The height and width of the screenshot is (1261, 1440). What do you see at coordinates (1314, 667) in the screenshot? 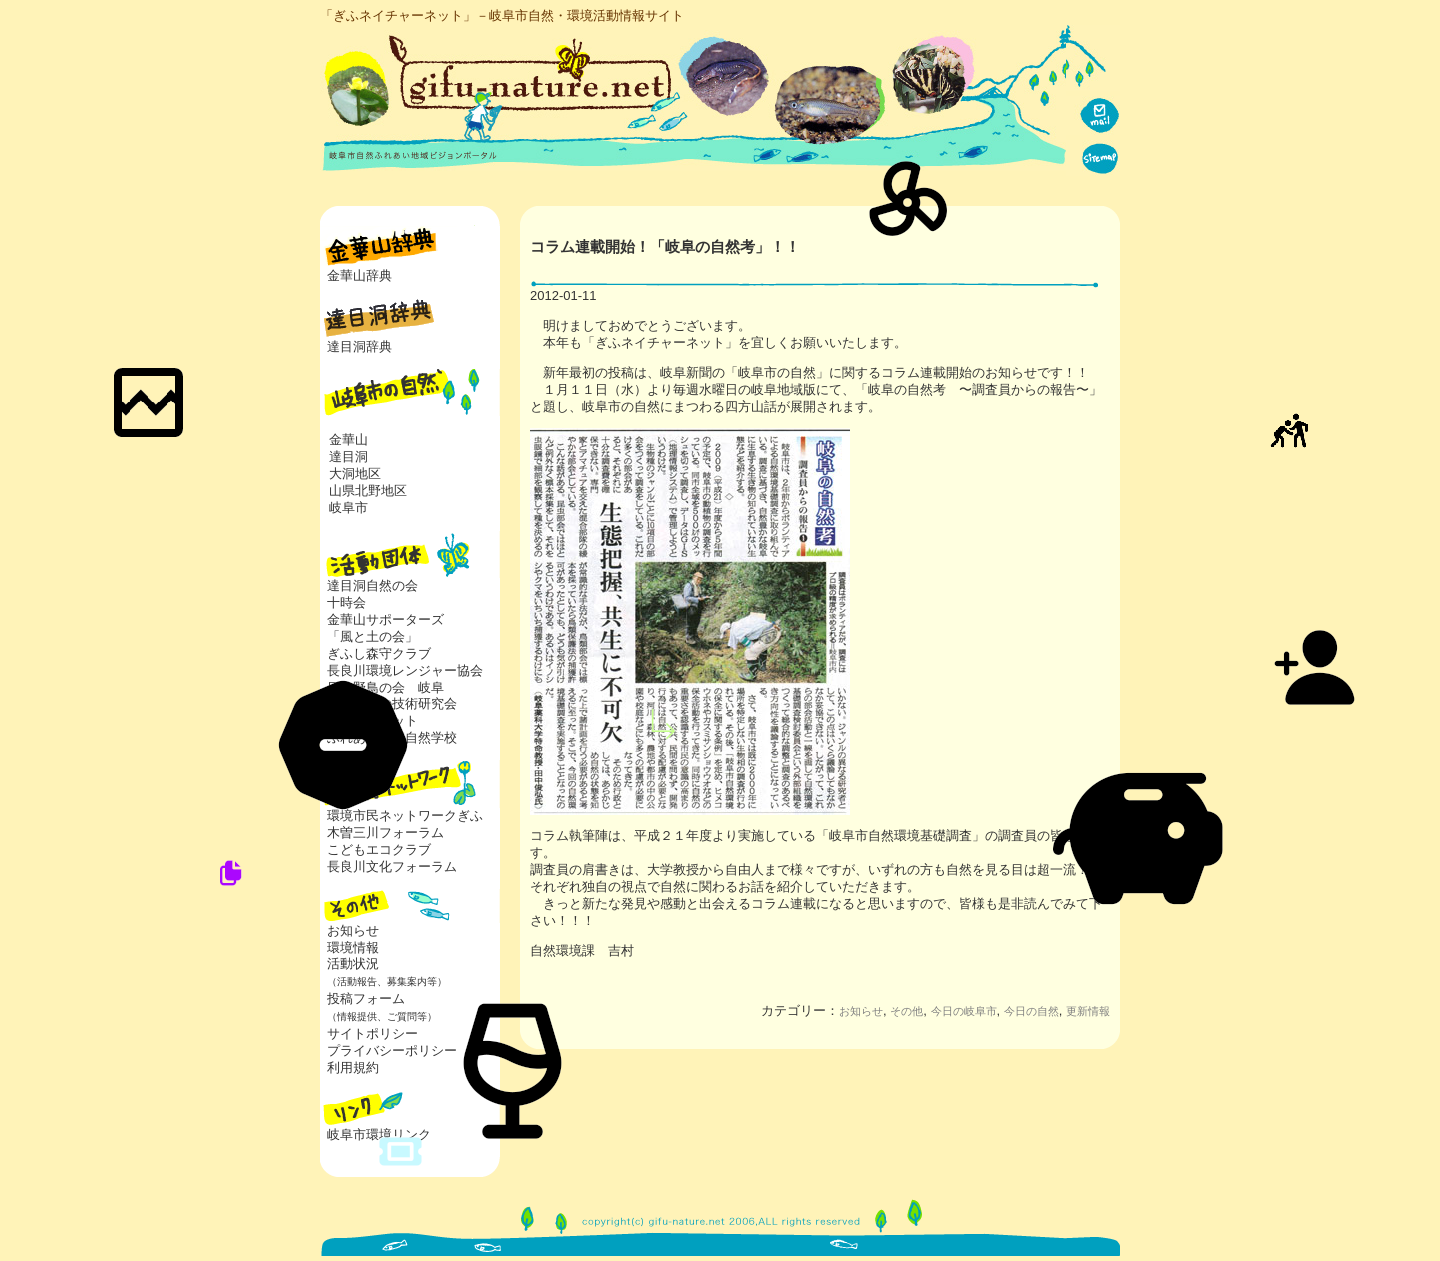
I see `add a new contact or friend` at bounding box center [1314, 667].